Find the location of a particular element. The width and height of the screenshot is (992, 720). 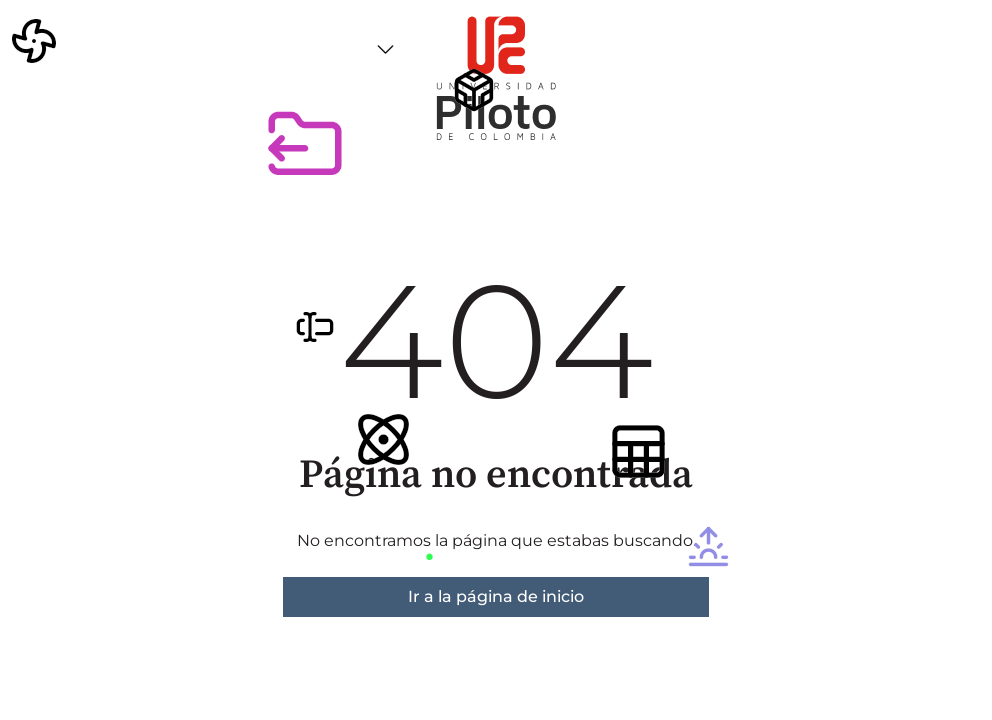

open codesandbox development environment is located at coordinates (474, 90).